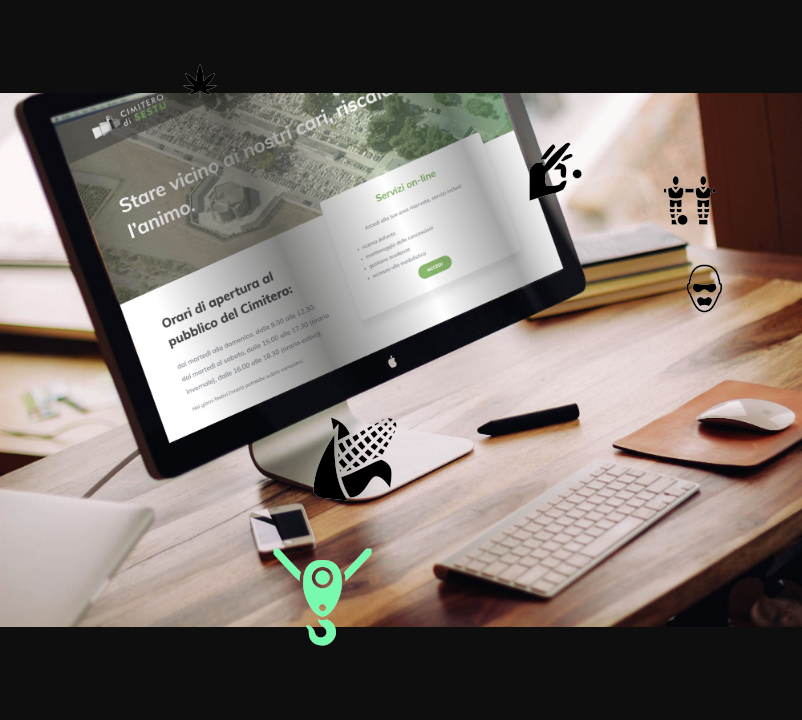 The image size is (802, 720). I want to click on browse hemp or cannabis-related products, so click(200, 81).